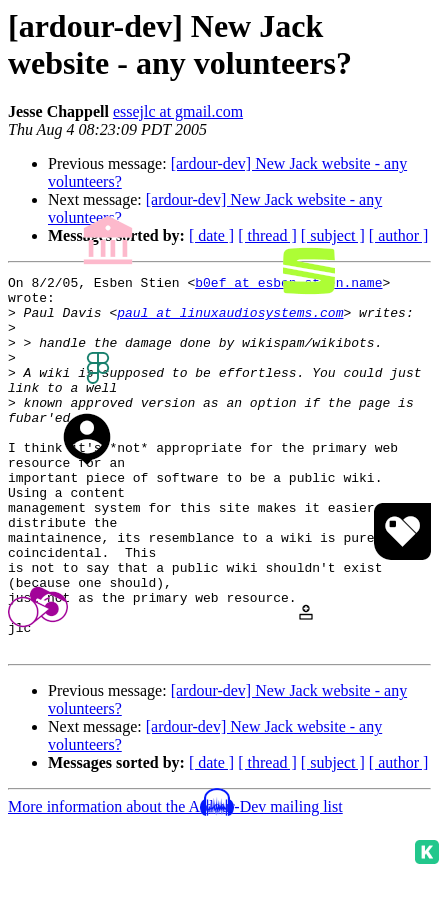  I want to click on open audacity audio editor, so click(217, 802).